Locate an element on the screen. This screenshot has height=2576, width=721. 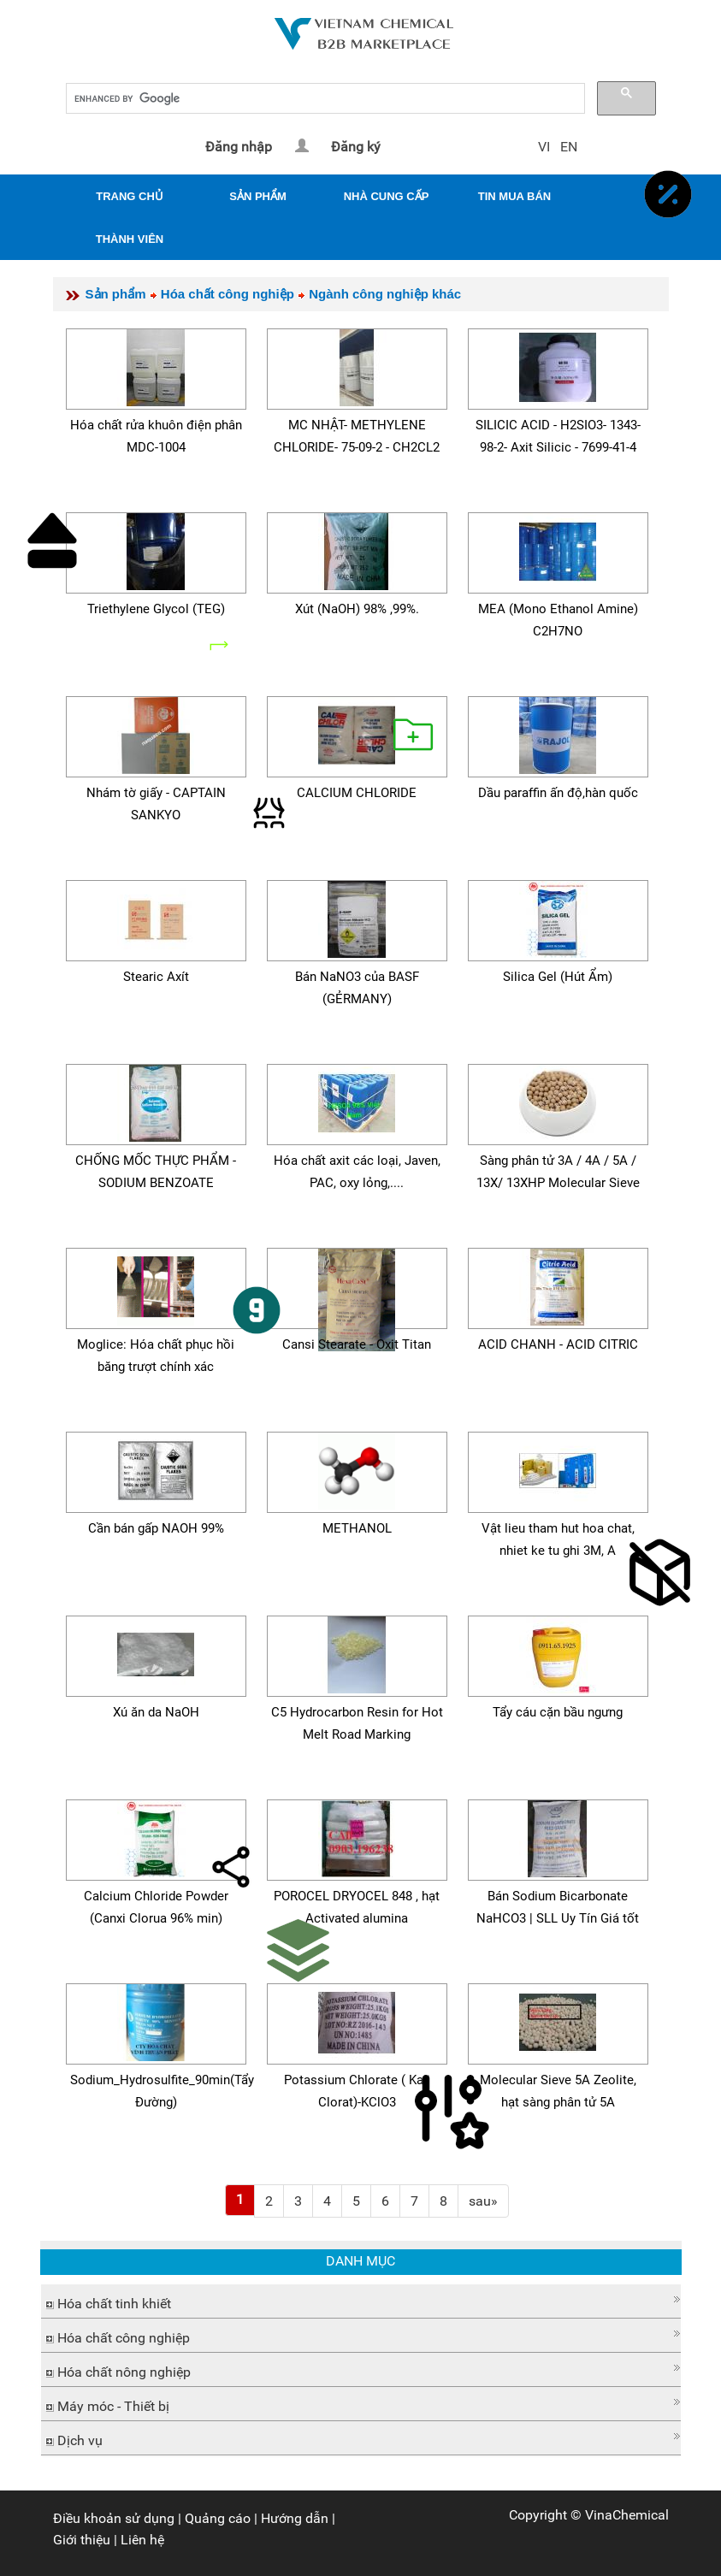
share content with others is located at coordinates (231, 1867).